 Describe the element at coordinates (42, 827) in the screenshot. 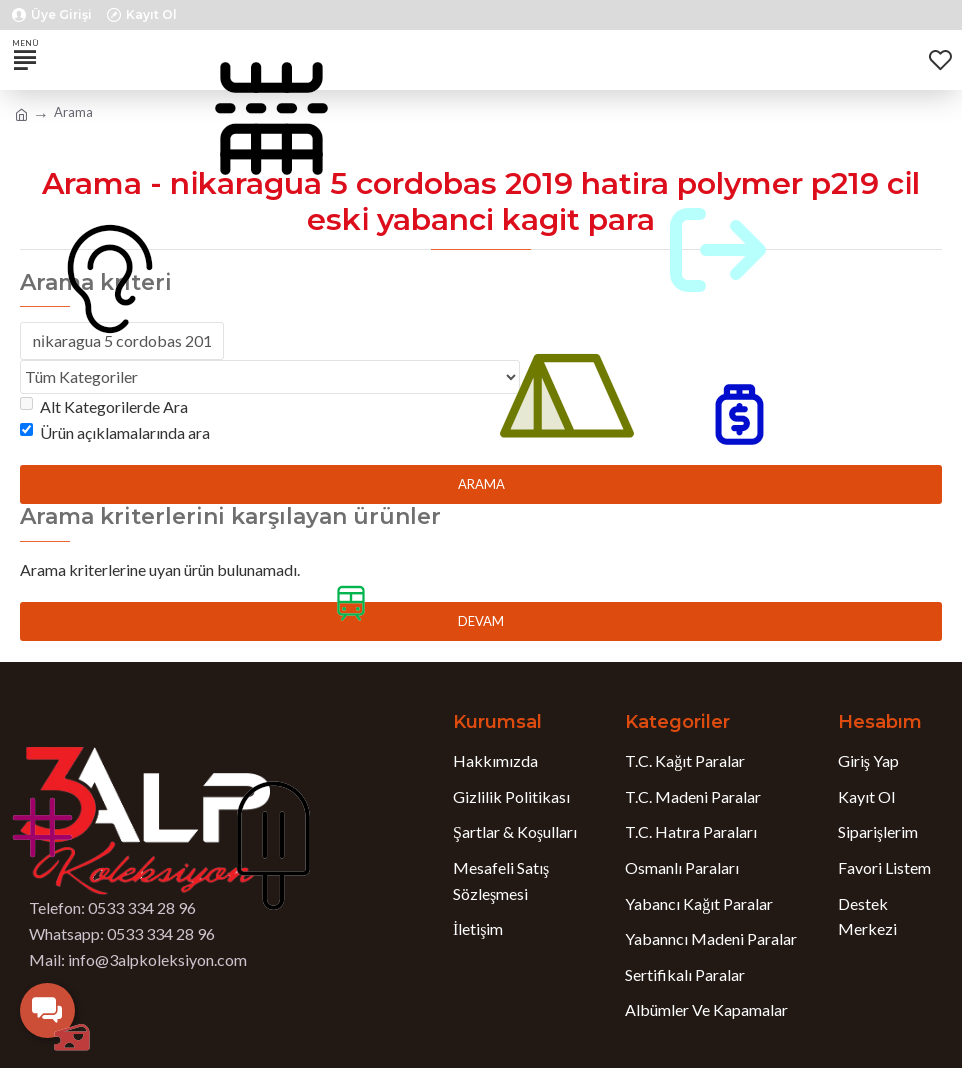

I see `add or view hashtags` at that location.